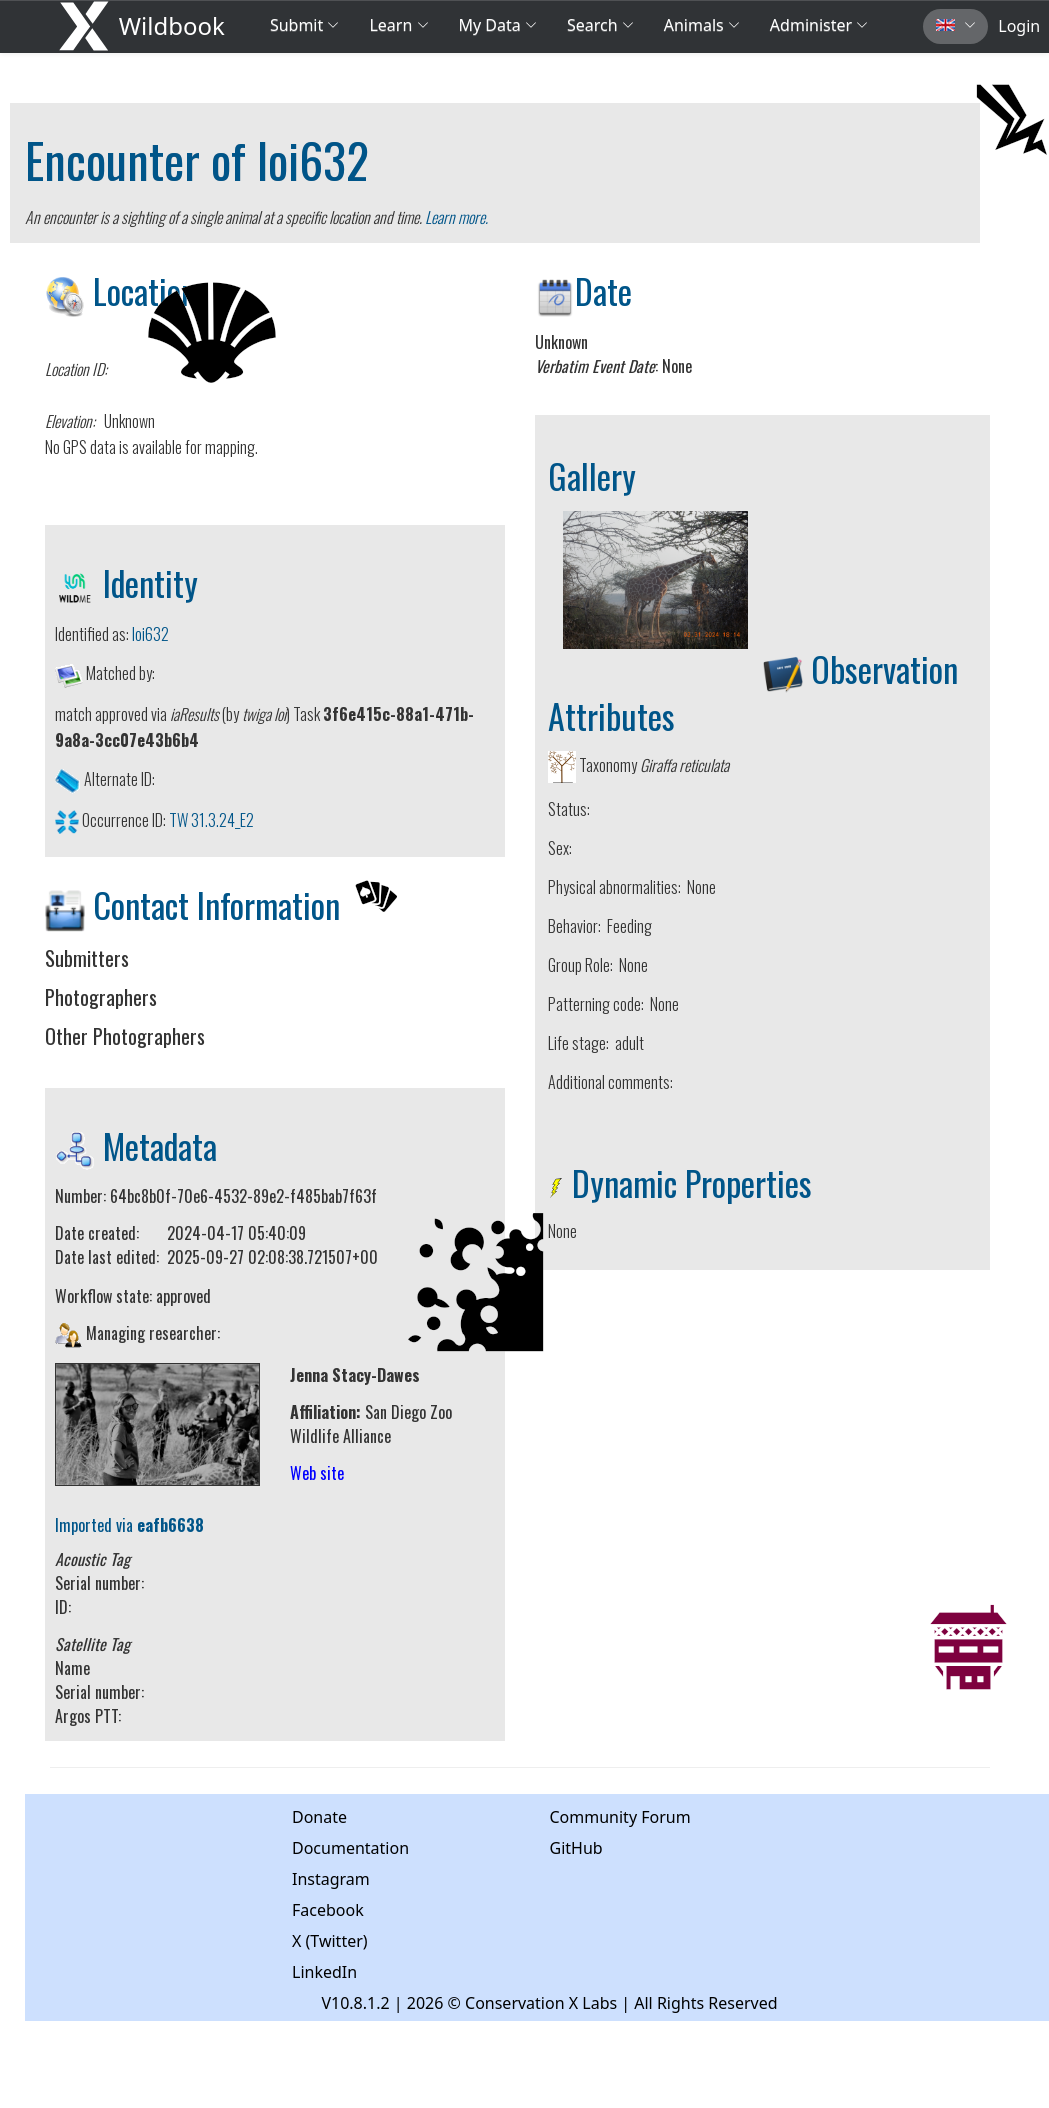  I want to click on access building or fortress in game, so click(968, 1646).